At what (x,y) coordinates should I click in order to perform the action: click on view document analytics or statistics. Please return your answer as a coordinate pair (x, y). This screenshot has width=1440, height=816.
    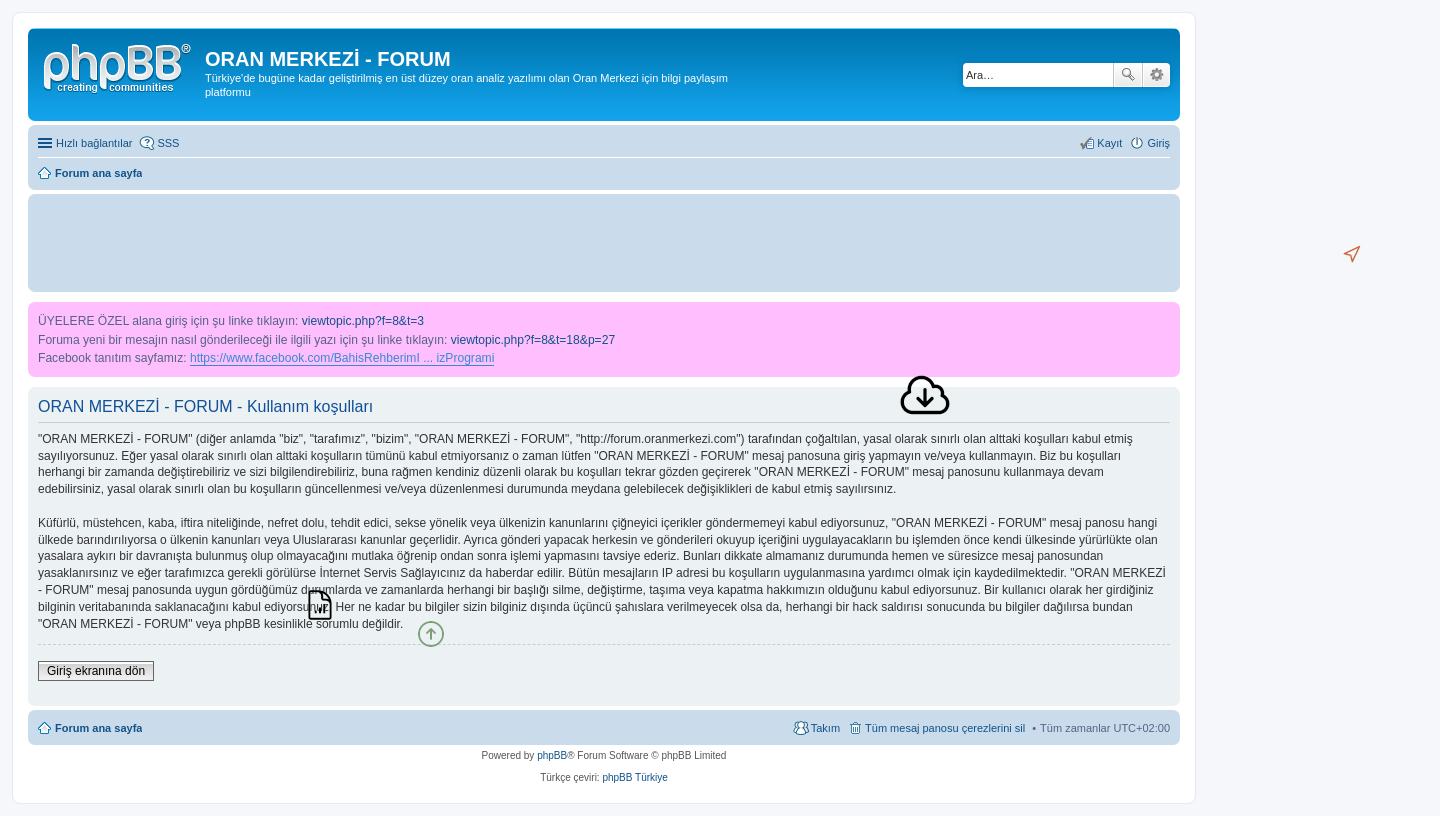
    Looking at the image, I should click on (320, 605).